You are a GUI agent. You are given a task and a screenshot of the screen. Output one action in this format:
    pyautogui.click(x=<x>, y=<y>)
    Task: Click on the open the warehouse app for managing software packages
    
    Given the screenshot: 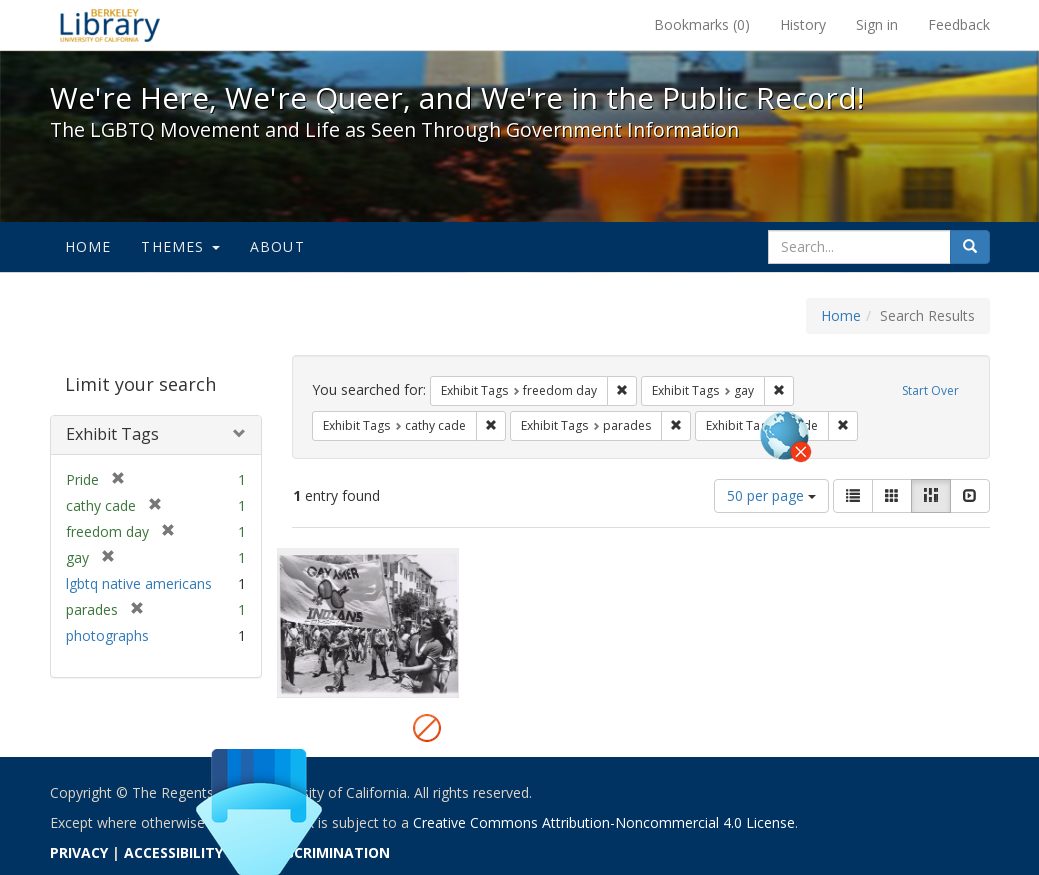 What is the action you would take?
    pyautogui.click(x=259, y=812)
    